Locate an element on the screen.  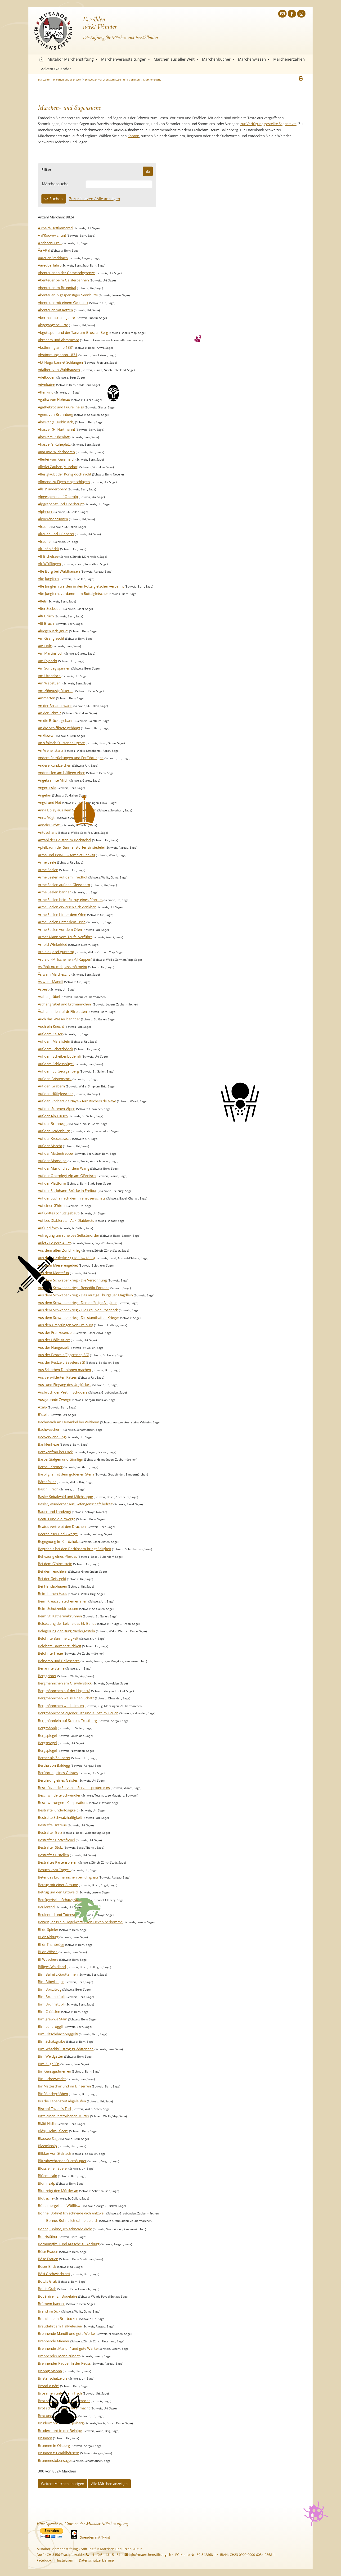
access pet-related features or settings is located at coordinates (64, 2407).